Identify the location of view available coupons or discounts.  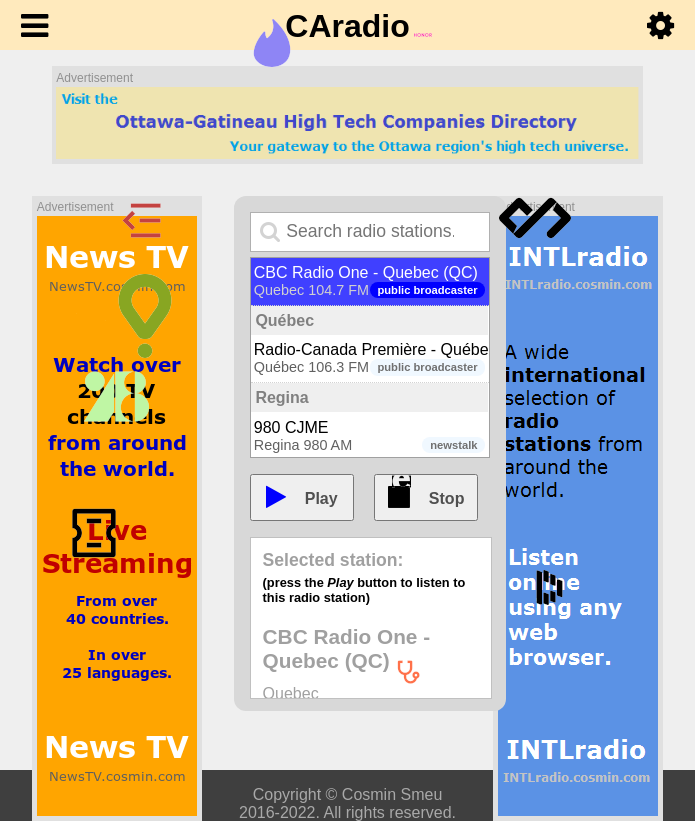
(94, 533).